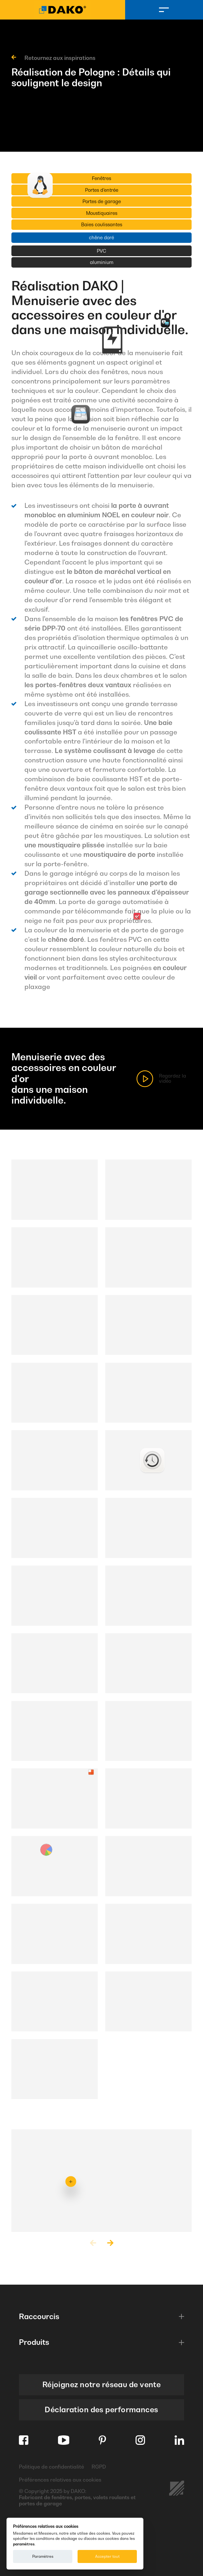 This screenshot has height=2576, width=203. I want to click on indicates uninterruptible power supply (UPS) device connected, so click(112, 340).